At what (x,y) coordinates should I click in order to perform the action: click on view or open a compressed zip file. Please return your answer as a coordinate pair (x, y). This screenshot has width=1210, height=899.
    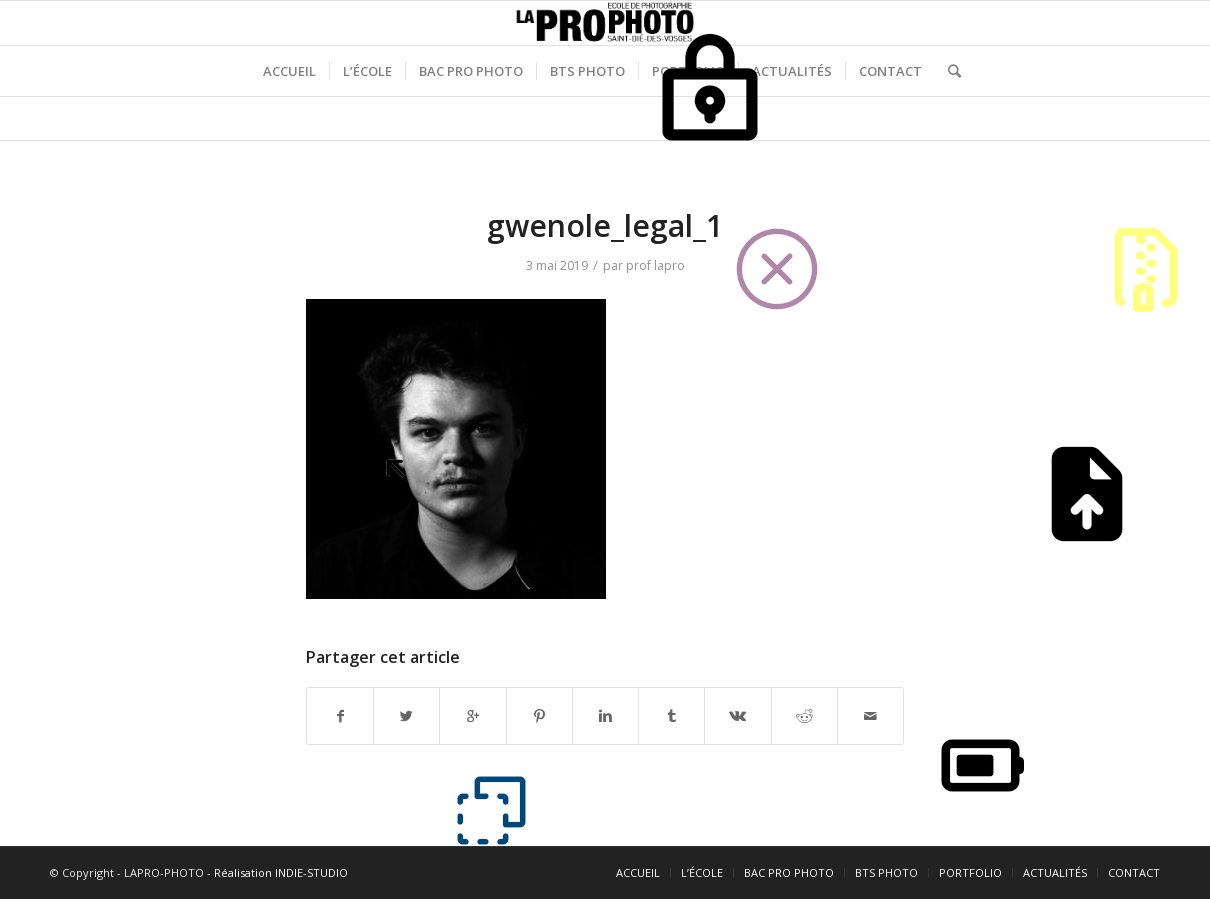
    Looking at the image, I should click on (1146, 270).